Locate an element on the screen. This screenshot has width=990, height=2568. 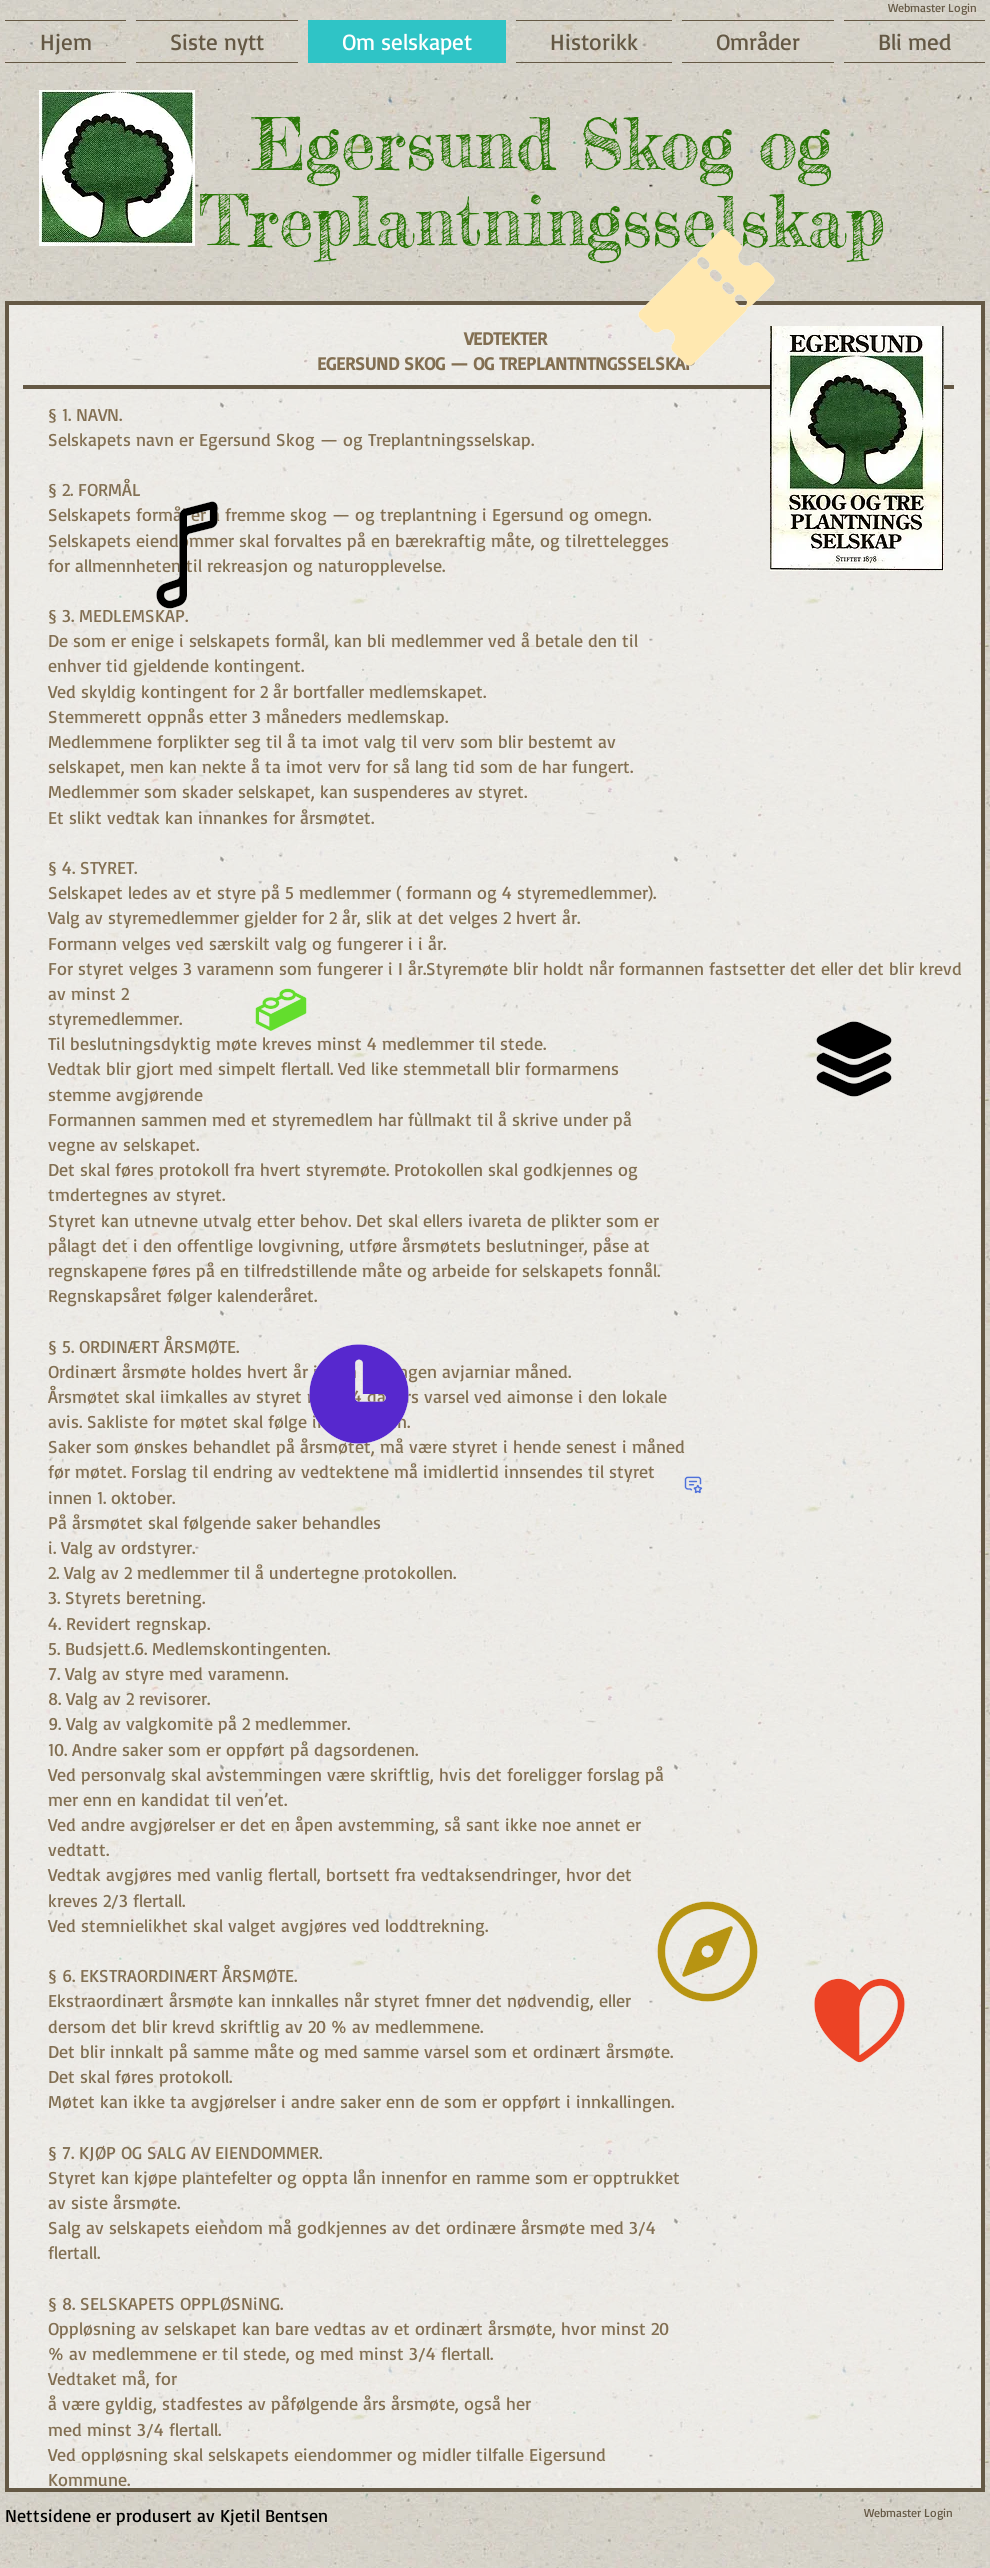
play or access music is located at coordinates (187, 555).